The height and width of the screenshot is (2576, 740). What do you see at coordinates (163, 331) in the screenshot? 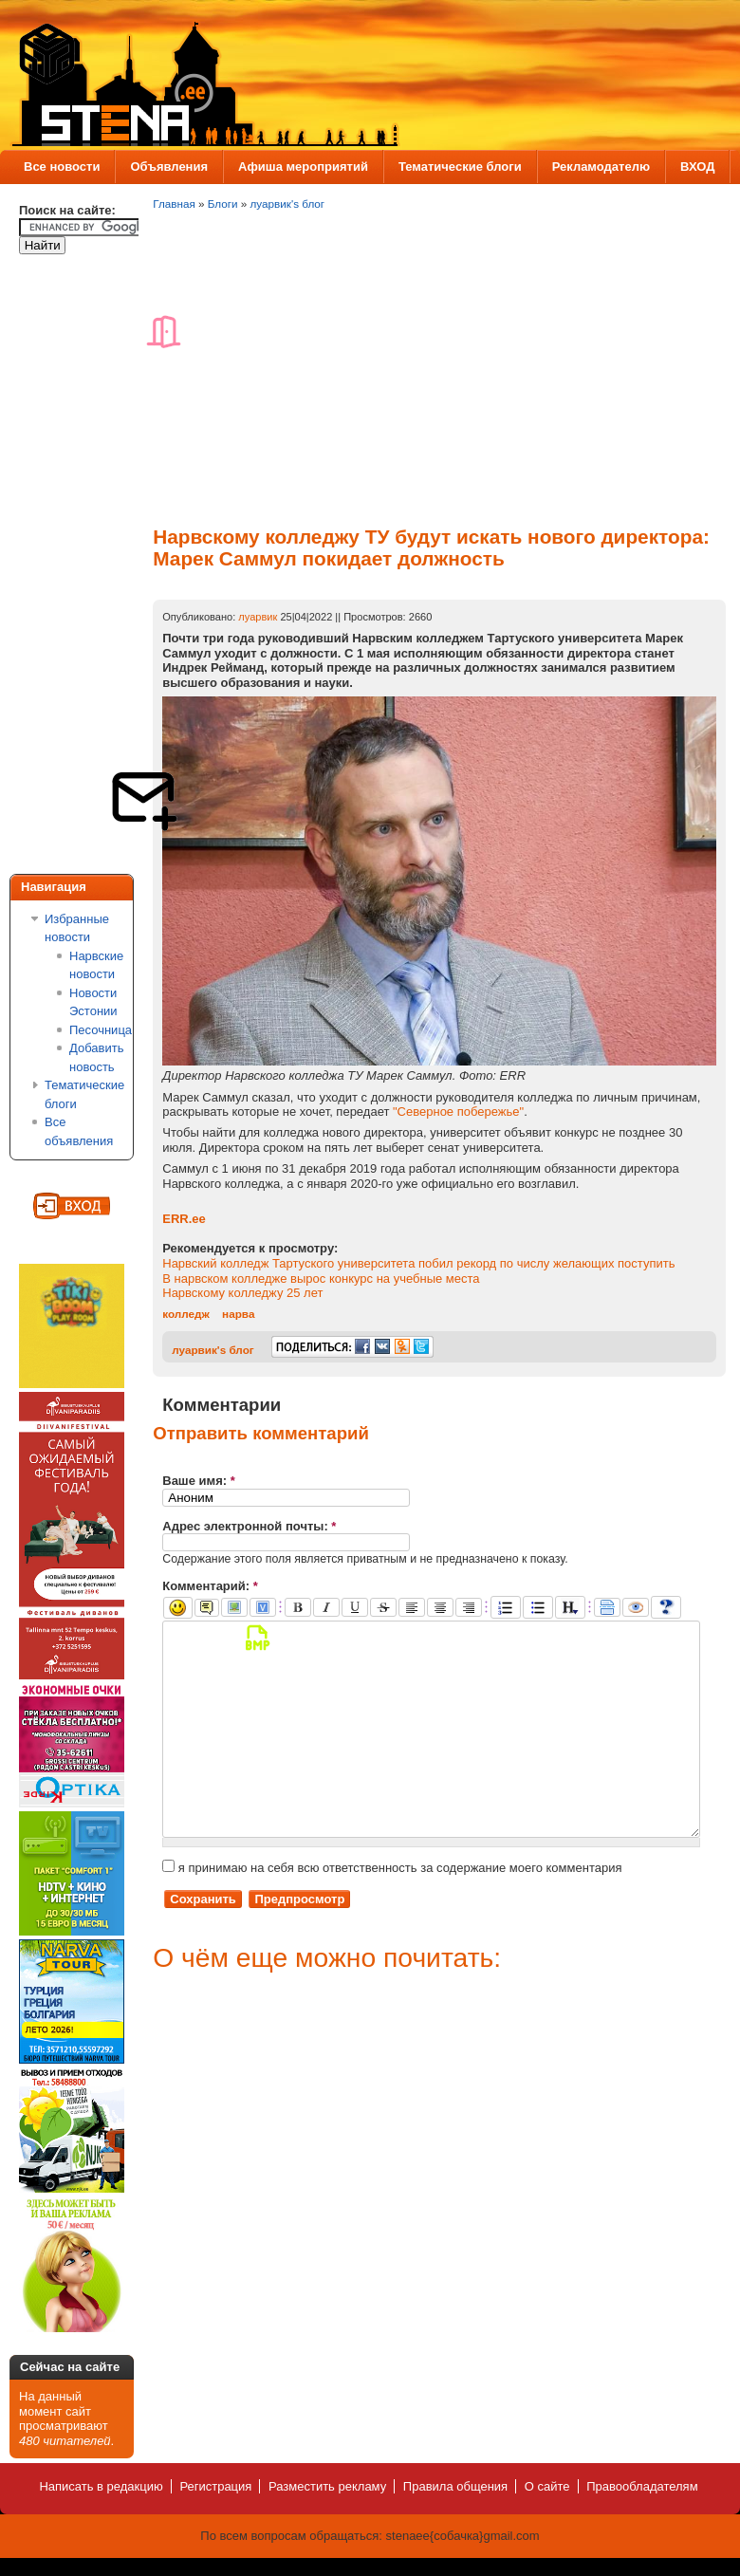
I see `log out or exit the application` at bounding box center [163, 331].